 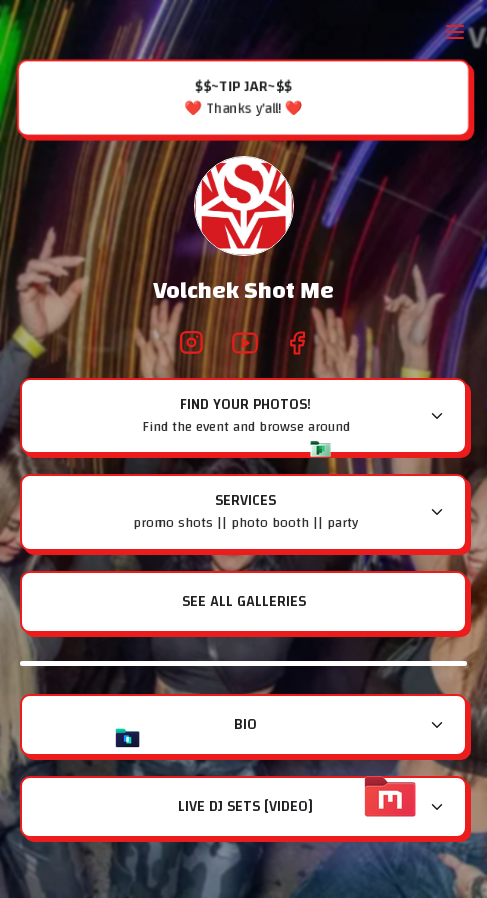 I want to click on open microsoft planner files folder, so click(x=320, y=449).